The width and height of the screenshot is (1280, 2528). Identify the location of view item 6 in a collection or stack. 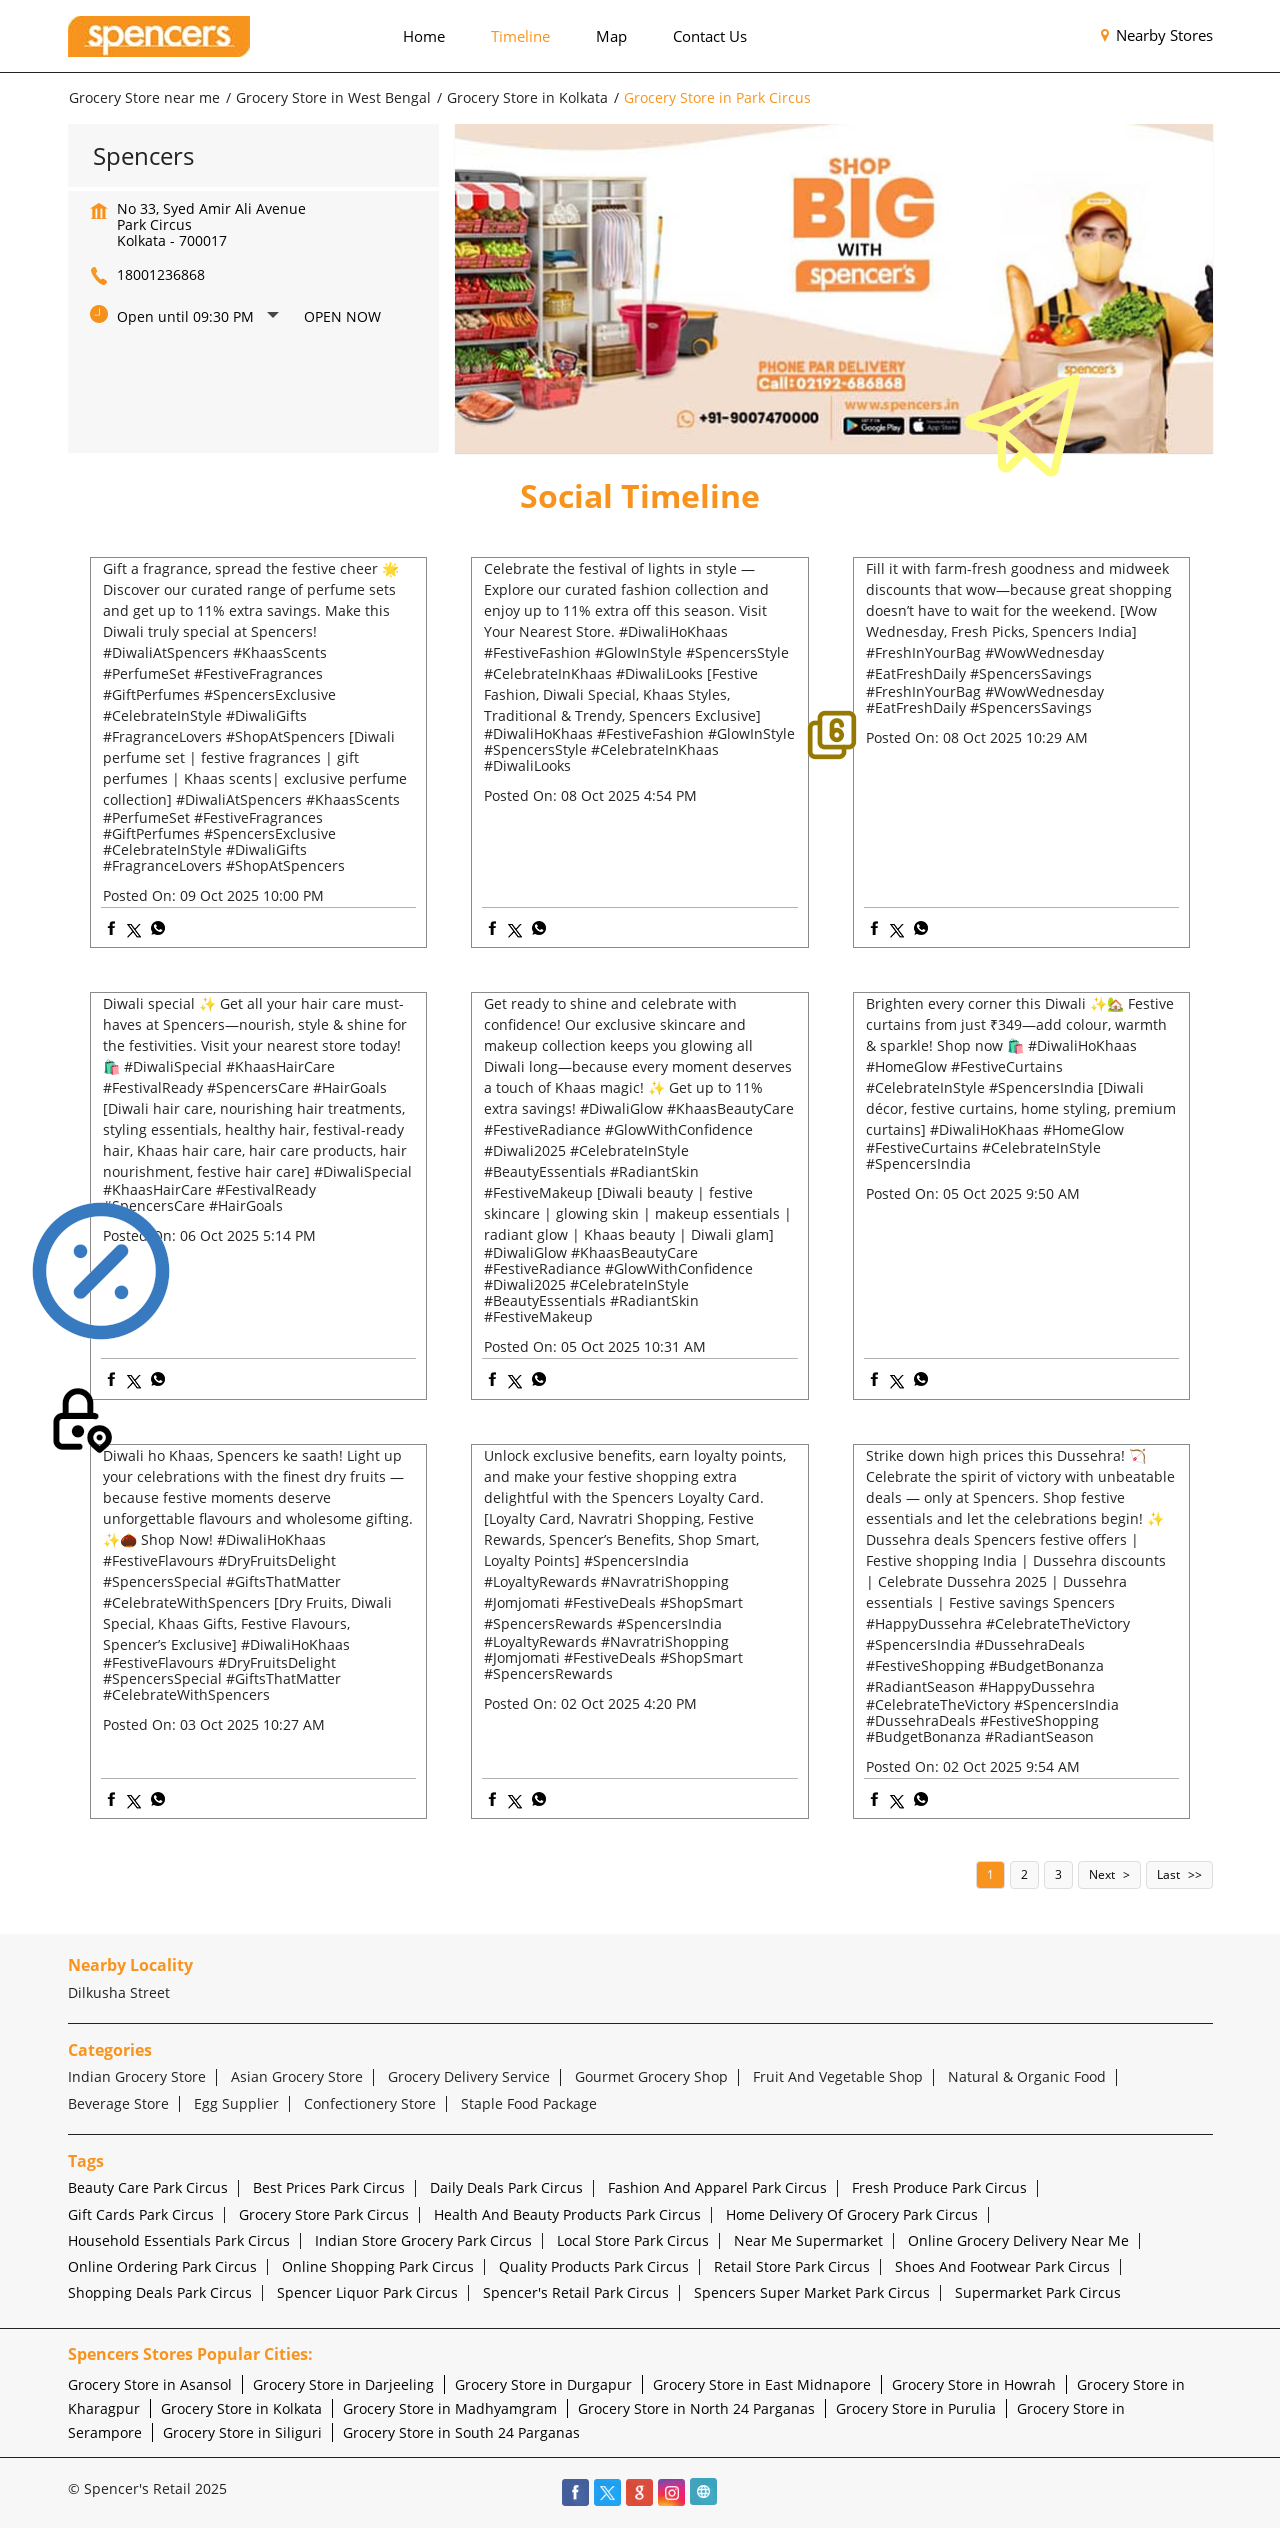
(832, 735).